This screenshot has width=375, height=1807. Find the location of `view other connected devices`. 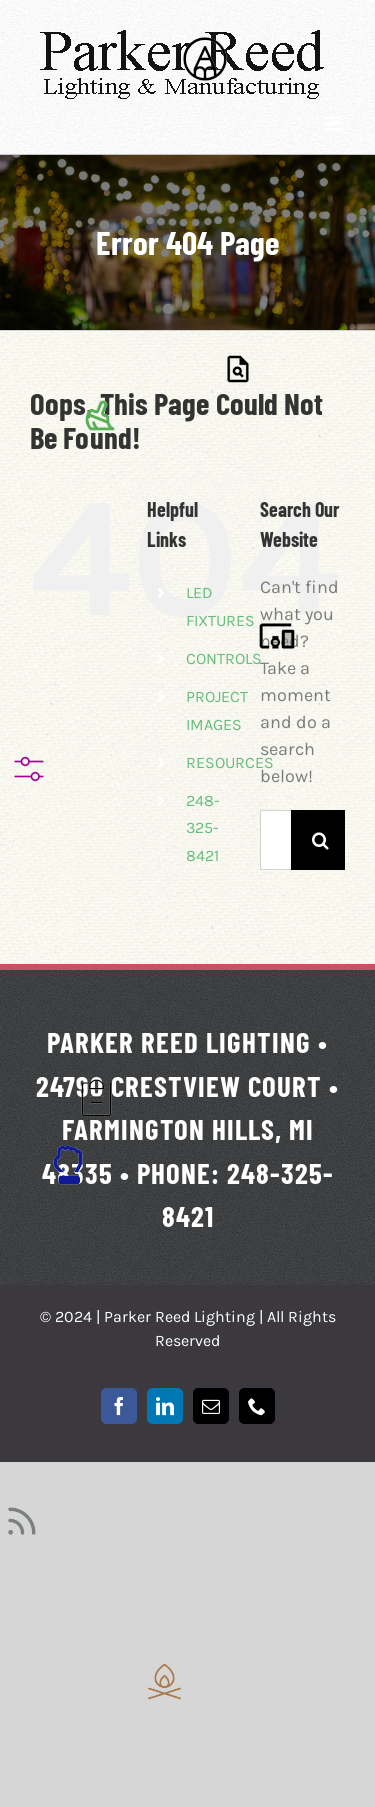

view other connected devices is located at coordinates (277, 636).